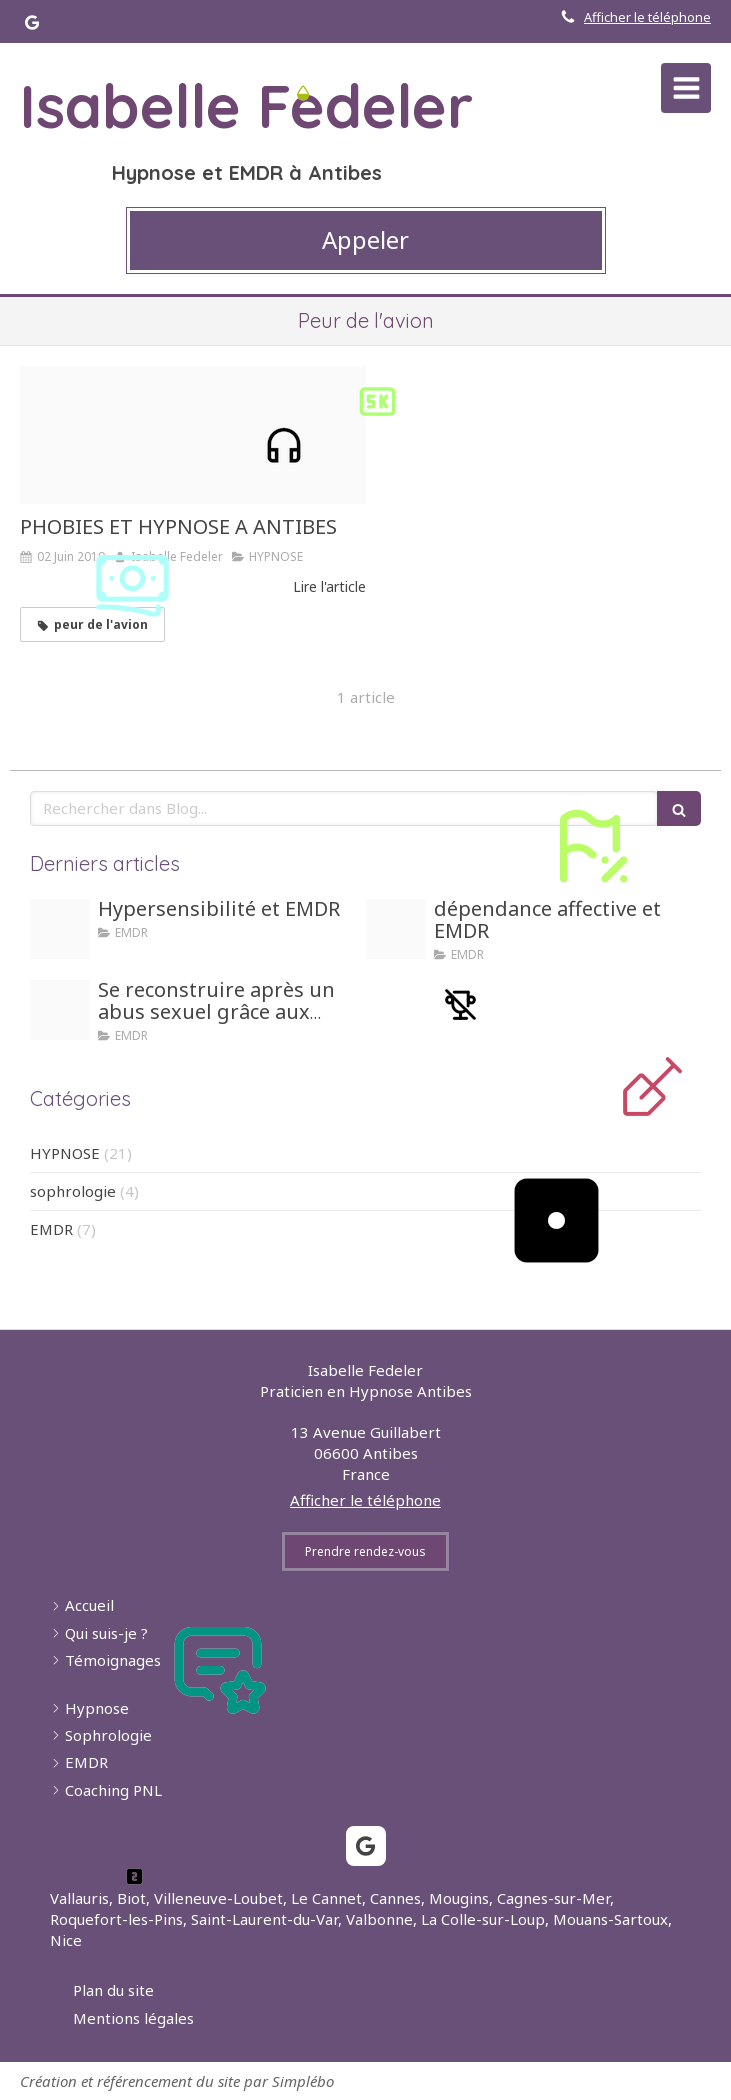 The width and height of the screenshot is (731, 2100). I want to click on achievements or awards are disabled, so click(460, 1004).